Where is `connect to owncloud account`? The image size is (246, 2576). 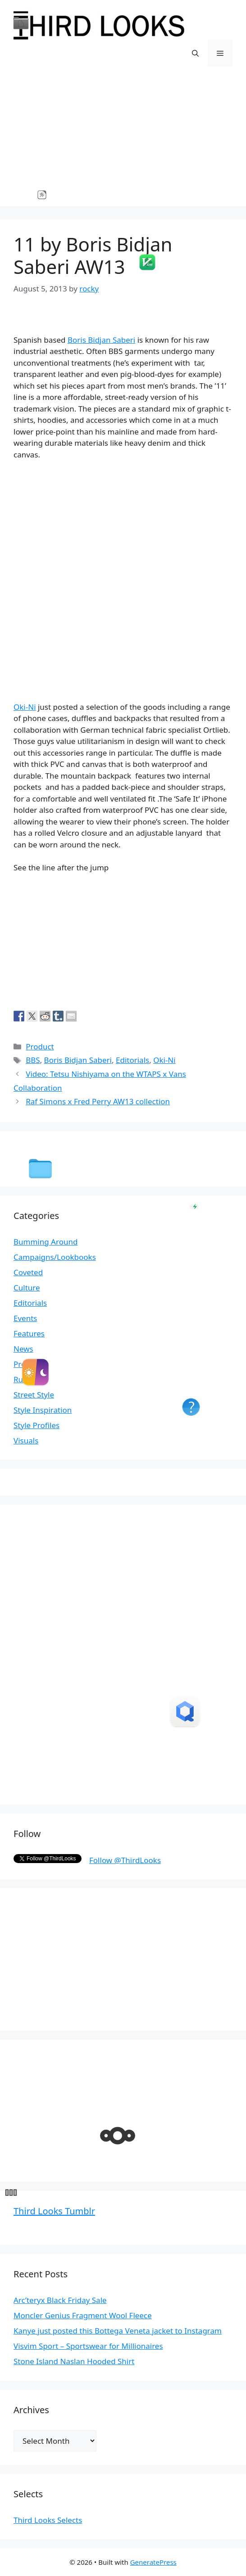 connect to owncloud account is located at coordinates (118, 2136).